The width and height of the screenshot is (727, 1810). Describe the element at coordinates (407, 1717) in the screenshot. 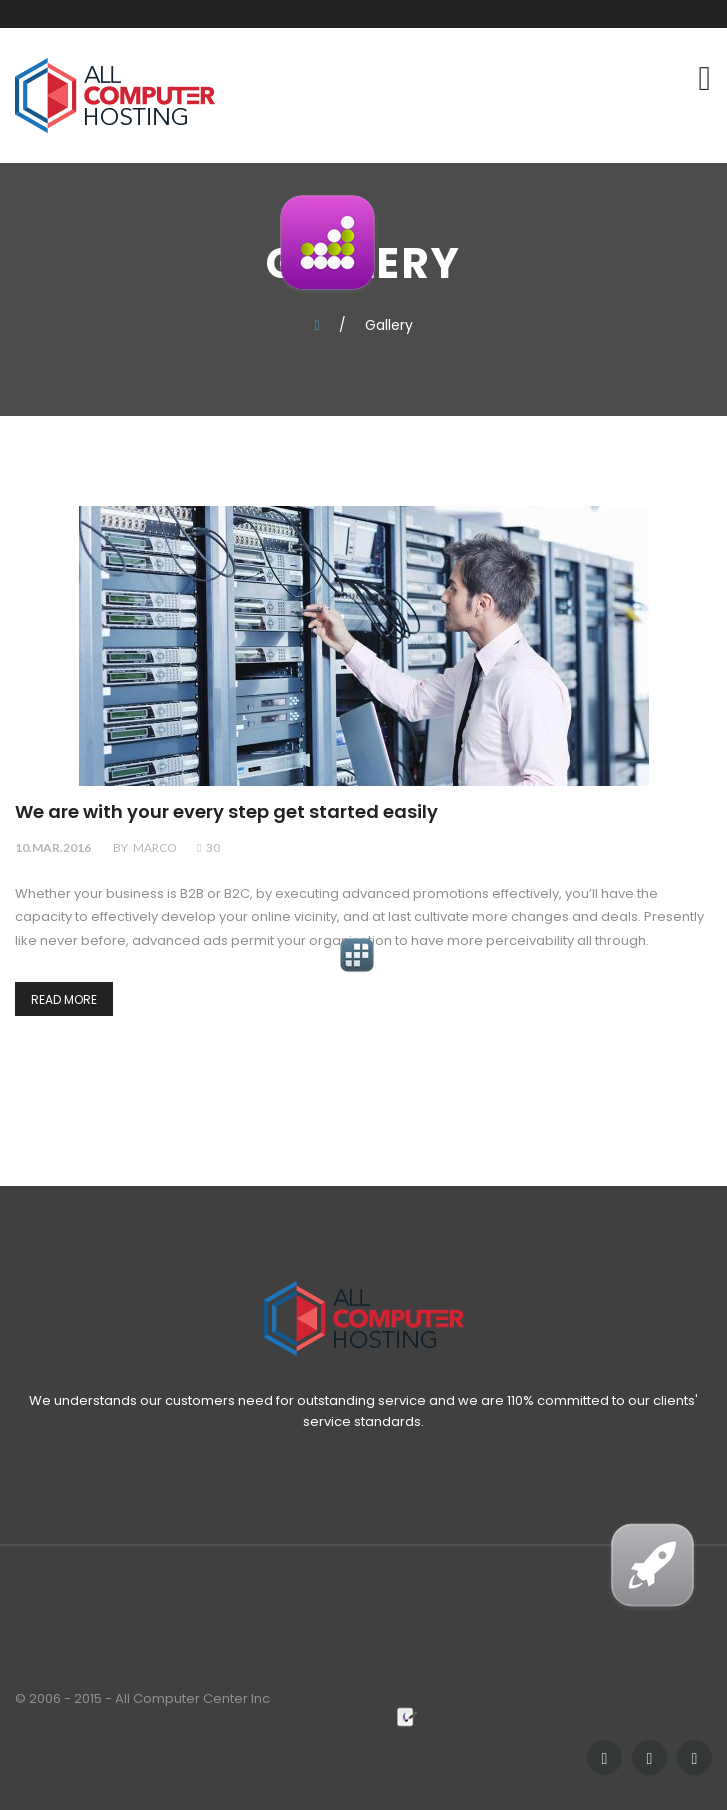

I see `create a new application or software package` at that location.